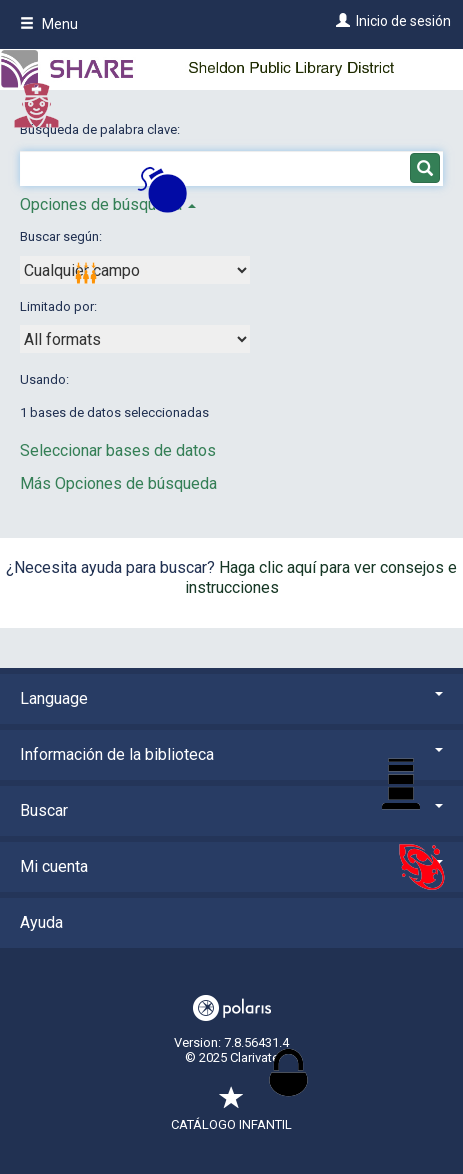 The image size is (463, 1174). Describe the element at coordinates (422, 867) in the screenshot. I see `cast a water-based spell or ability` at that location.